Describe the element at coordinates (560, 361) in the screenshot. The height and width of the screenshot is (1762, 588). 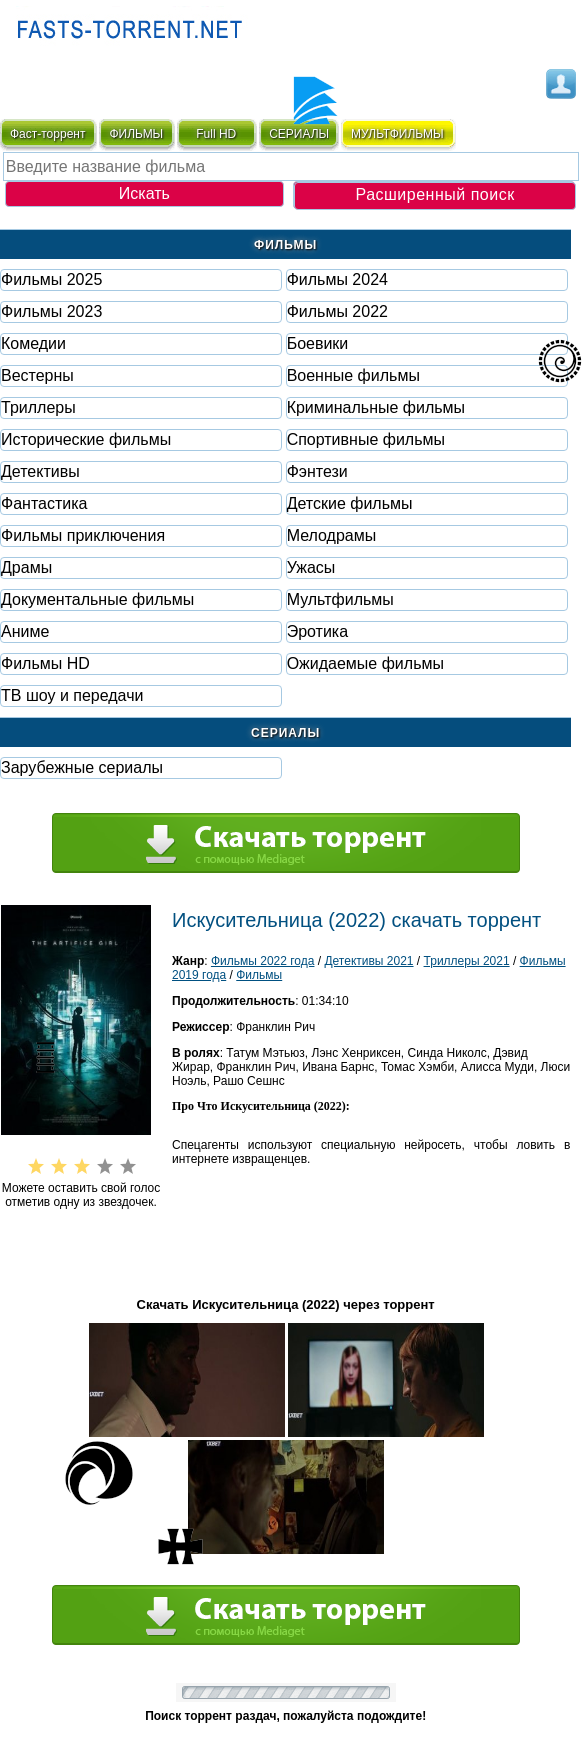
I see `indicates a loading or processing state` at that location.